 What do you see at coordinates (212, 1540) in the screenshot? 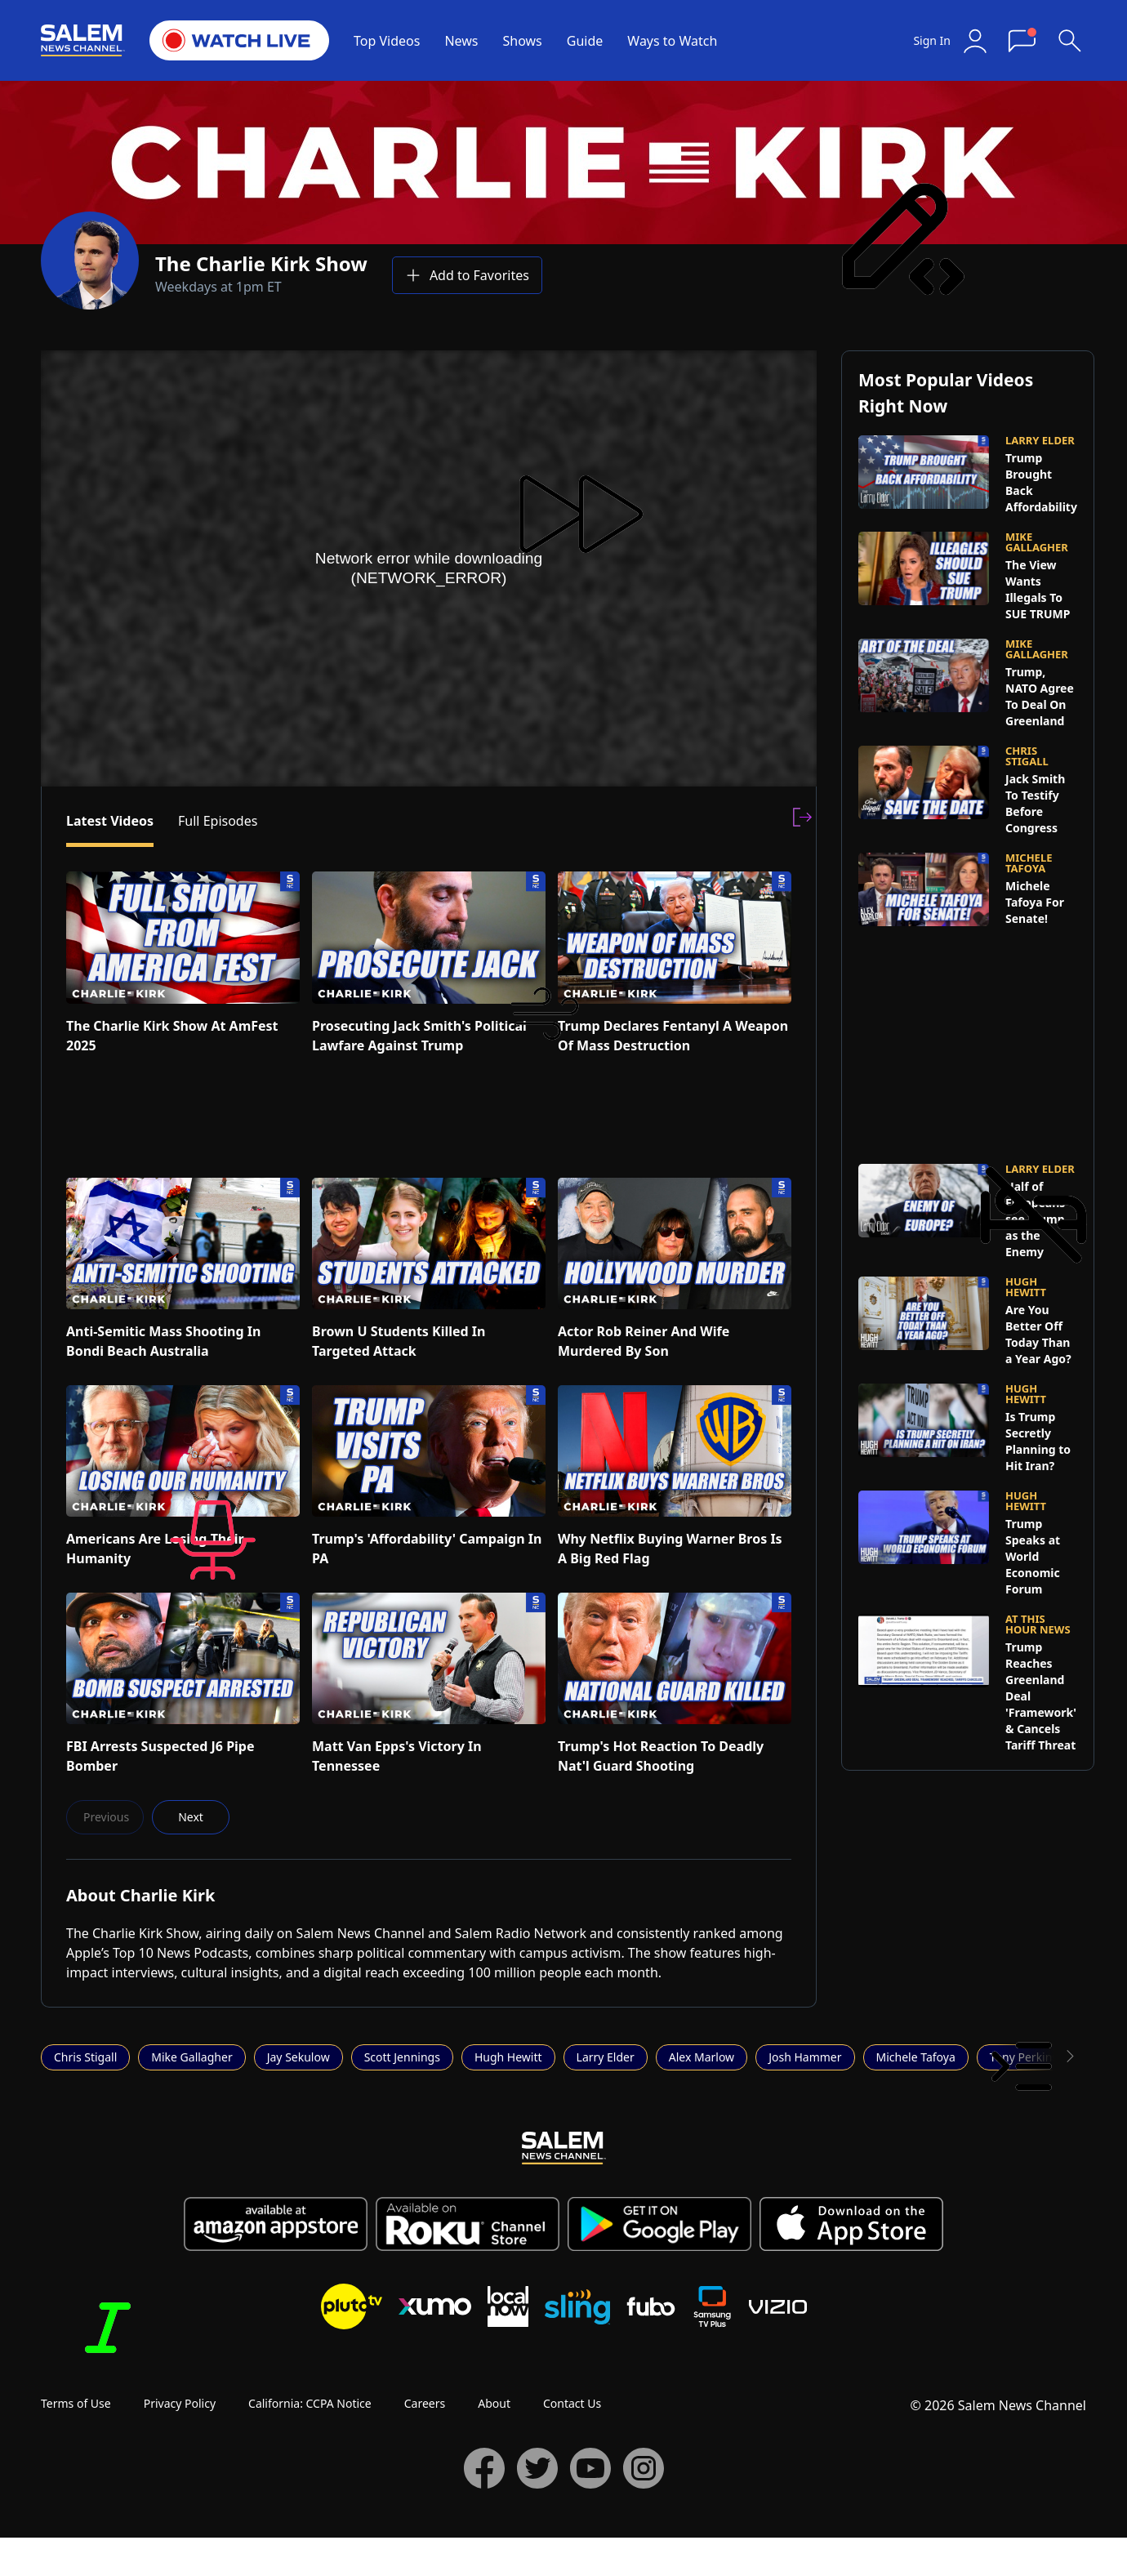
I see `access workspace or office settings` at bounding box center [212, 1540].